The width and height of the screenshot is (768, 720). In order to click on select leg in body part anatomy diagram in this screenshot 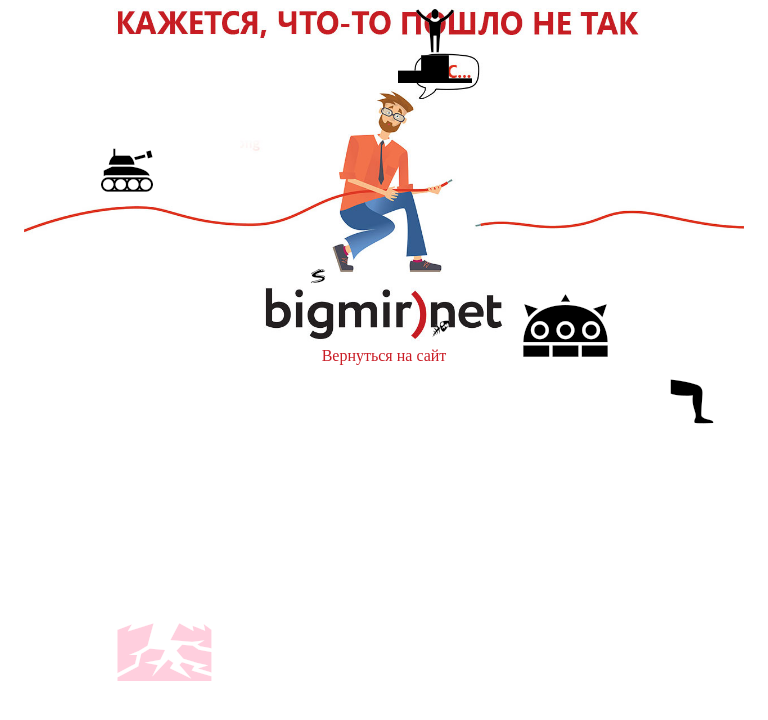, I will do `click(692, 401)`.